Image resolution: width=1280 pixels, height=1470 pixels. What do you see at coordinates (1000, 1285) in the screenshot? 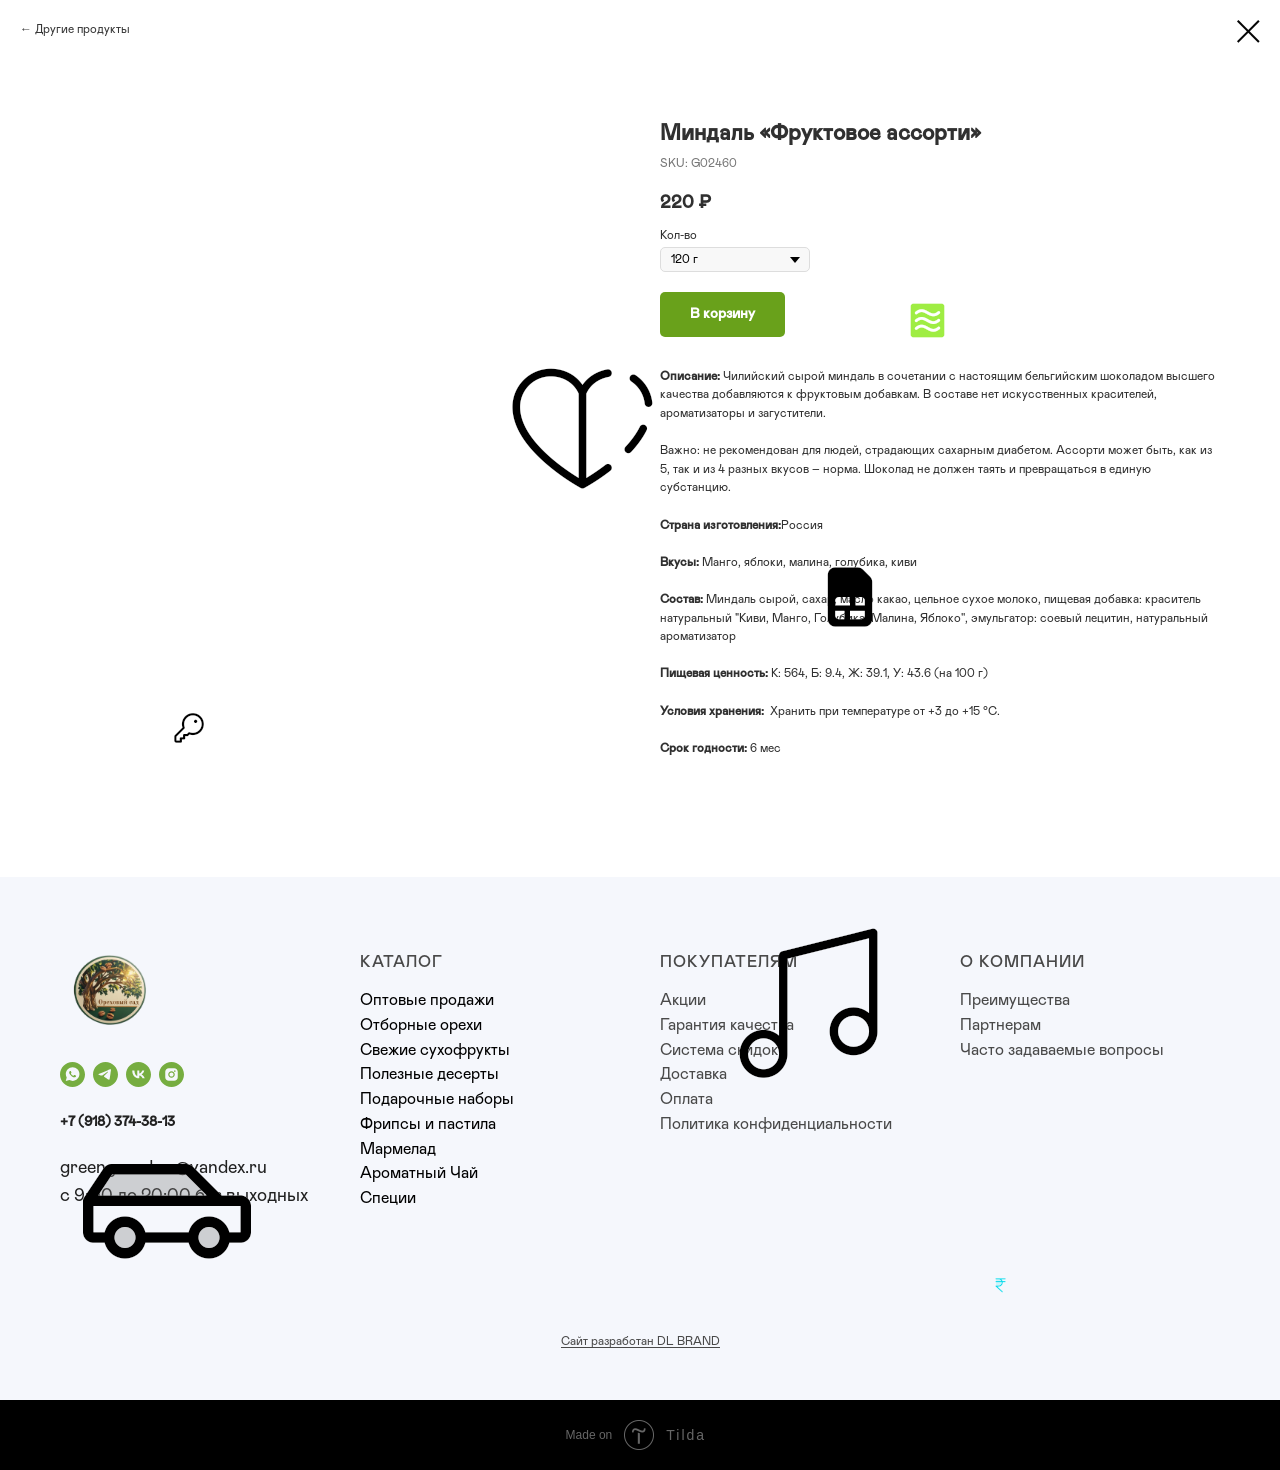
I see `view prices in Indian rupees` at bounding box center [1000, 1285].